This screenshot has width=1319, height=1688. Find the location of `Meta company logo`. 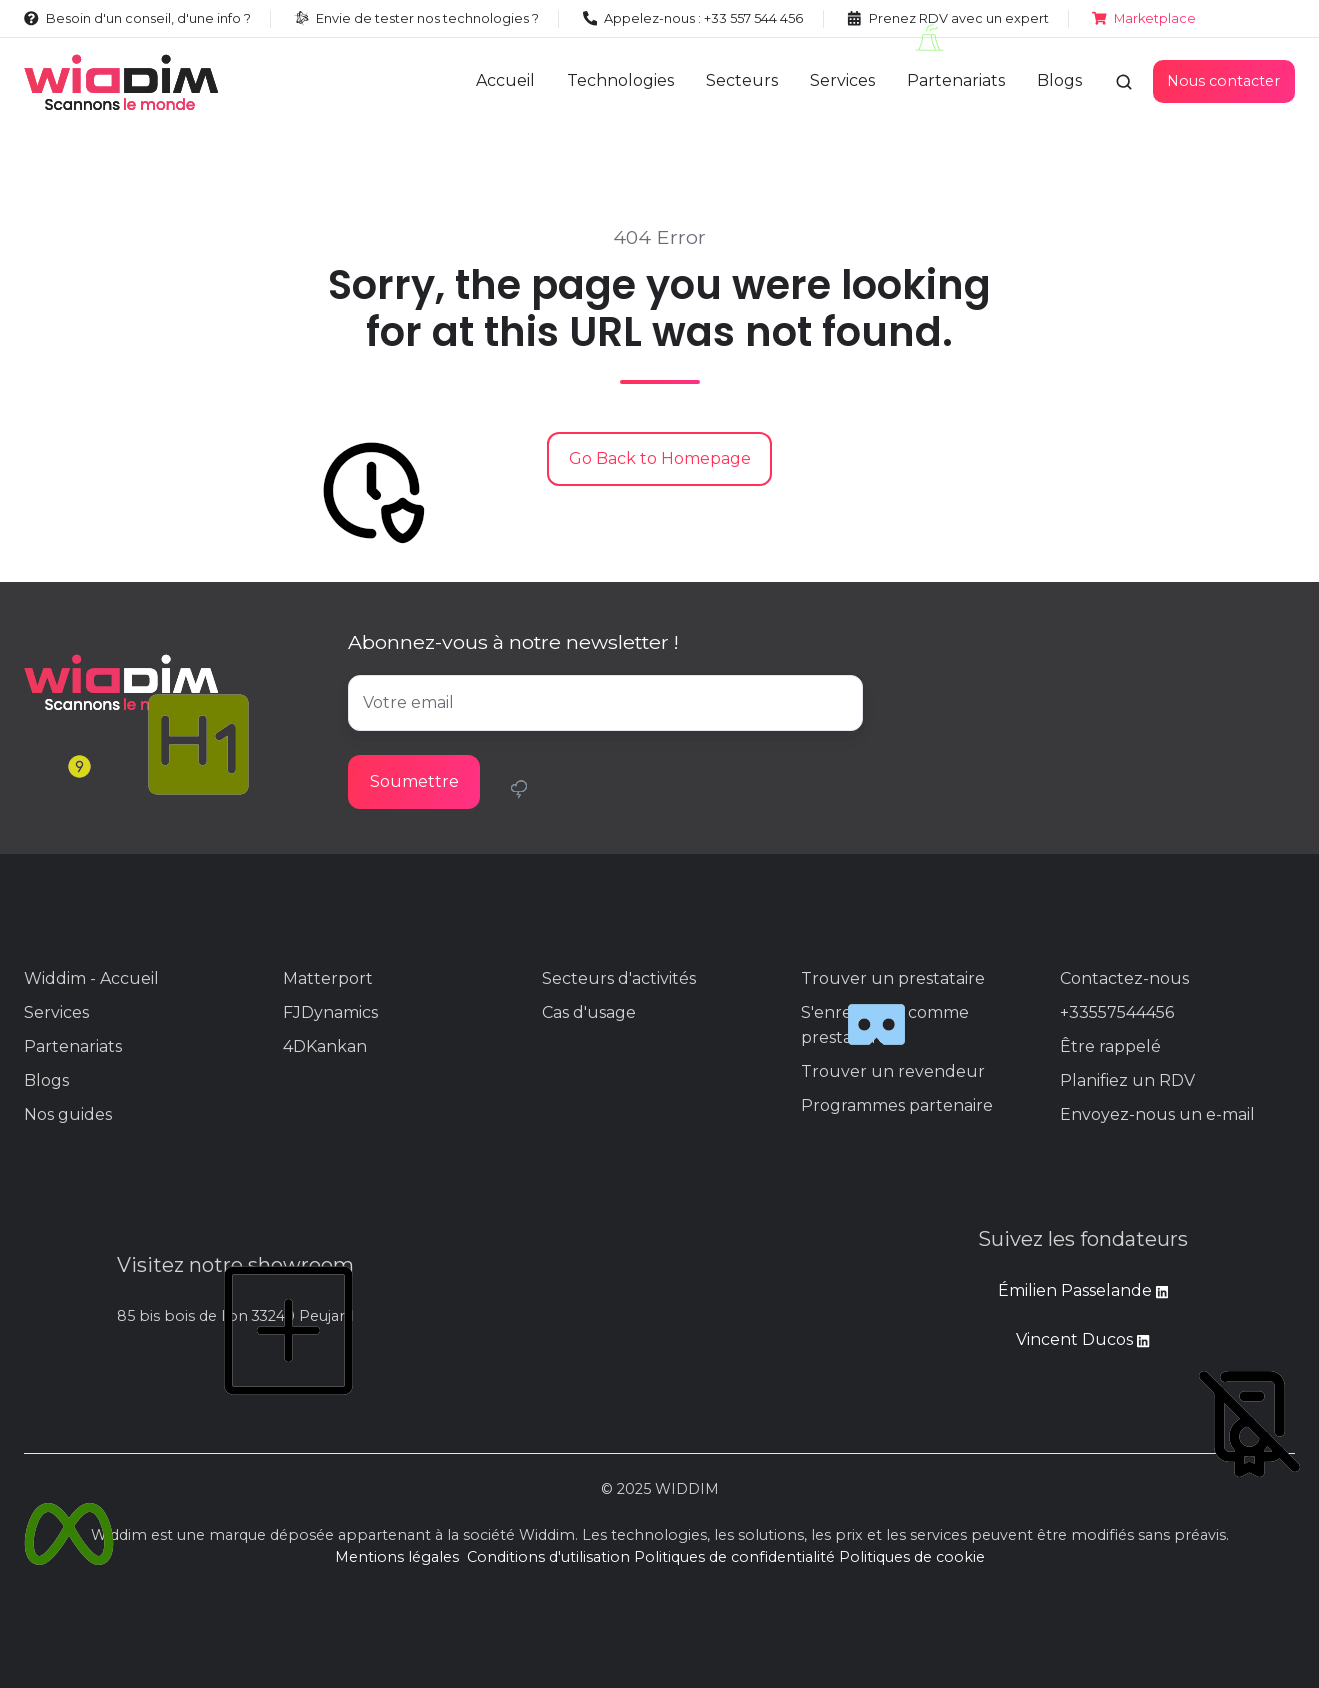

Meta company logo is located at coordinates (69, 1534).